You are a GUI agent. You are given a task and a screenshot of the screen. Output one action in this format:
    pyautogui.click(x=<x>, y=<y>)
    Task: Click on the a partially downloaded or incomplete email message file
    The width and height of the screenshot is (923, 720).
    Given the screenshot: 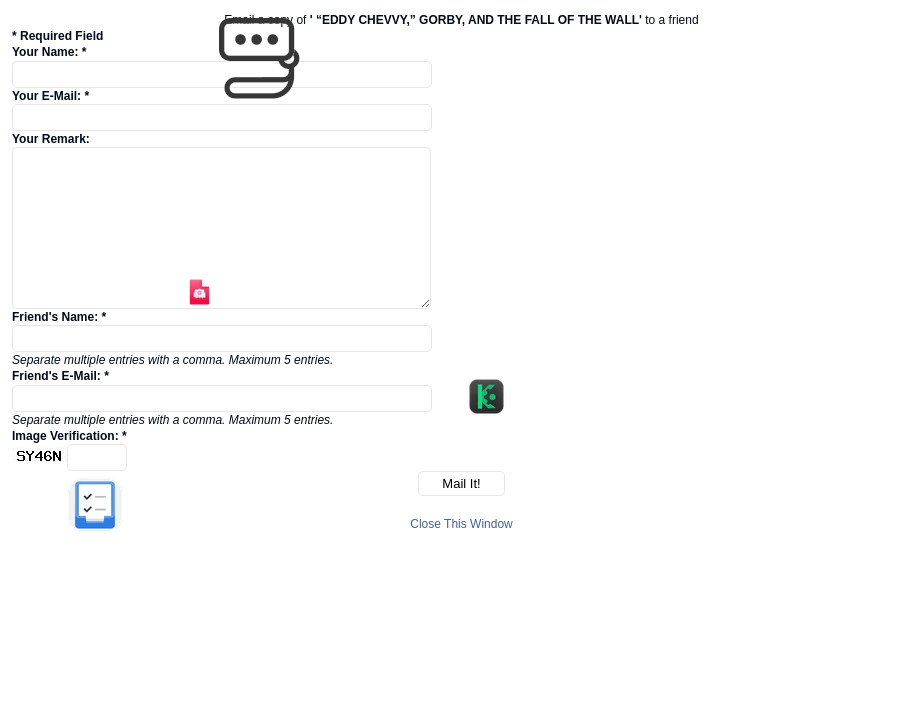 What is the action you would take?
    pyautogui.click(x=199, y=292)
    